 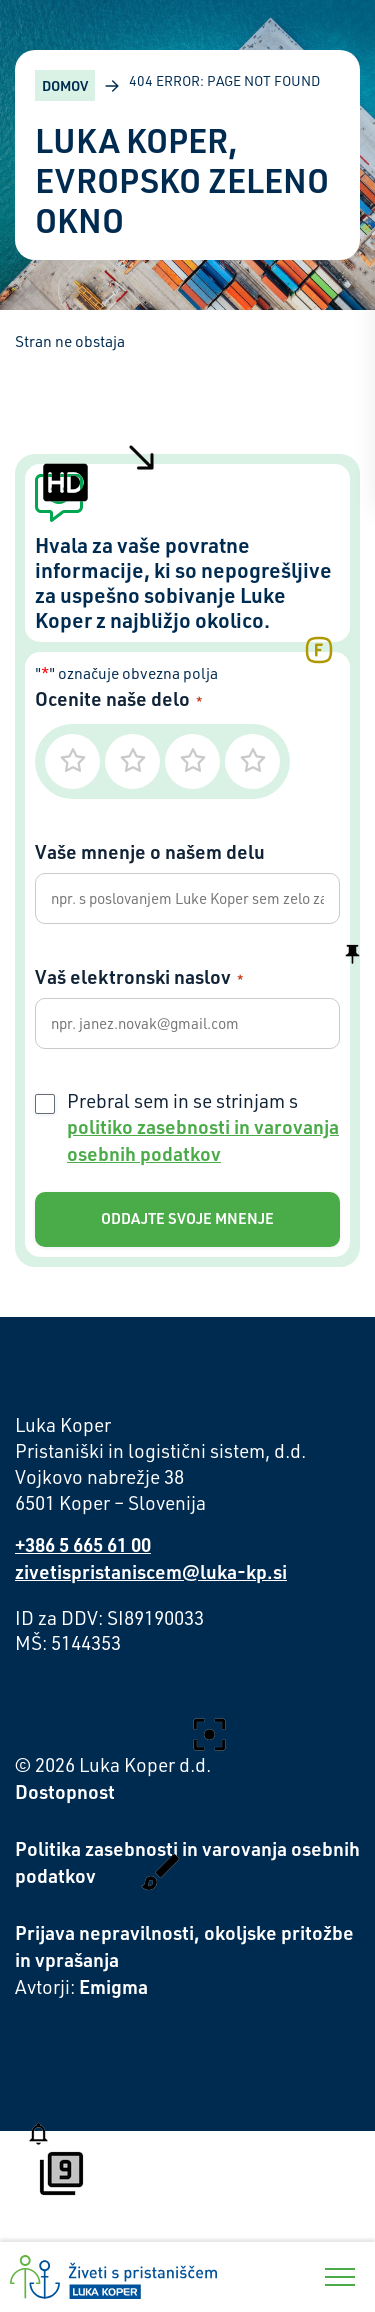 What do you see at coordinates (161, 1872) in the screenshot?
I see `access brush or painting tools` at bounding box center [161, 1872].